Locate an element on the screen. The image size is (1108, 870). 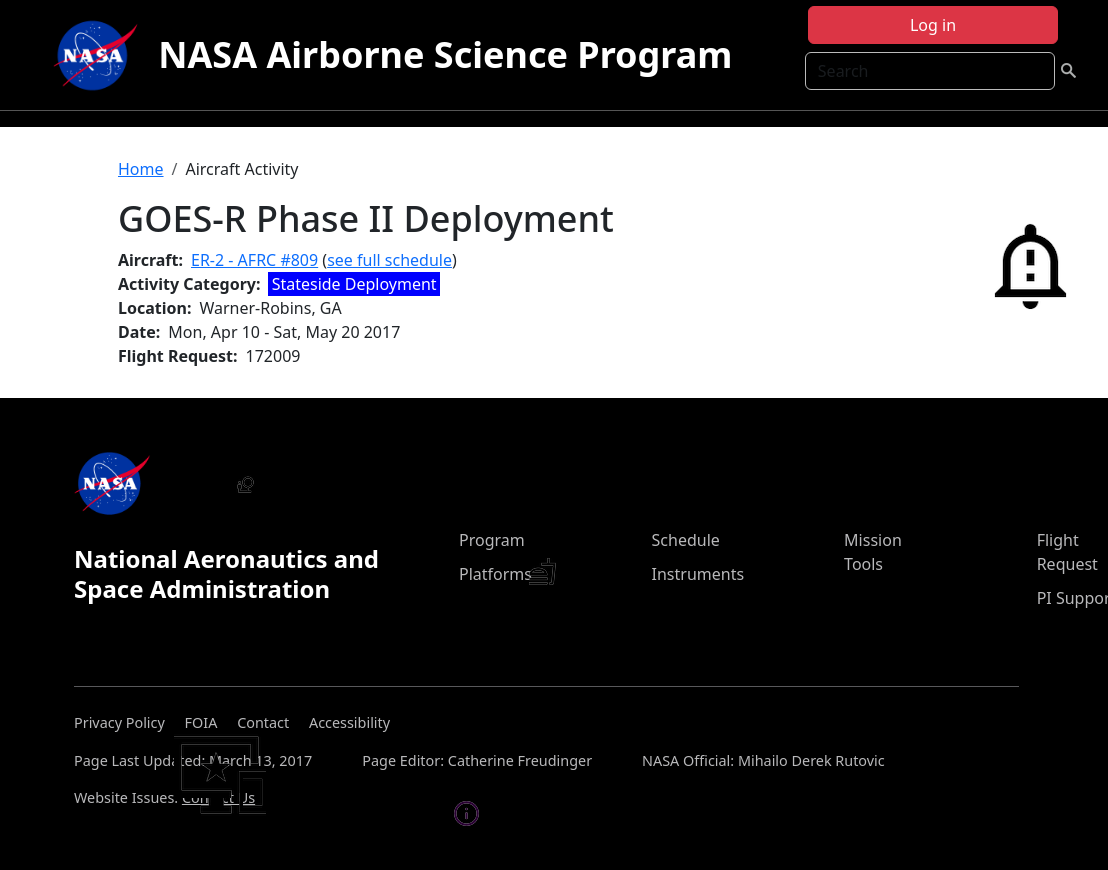
view important or priority devices is located at coordinates (220, 775).